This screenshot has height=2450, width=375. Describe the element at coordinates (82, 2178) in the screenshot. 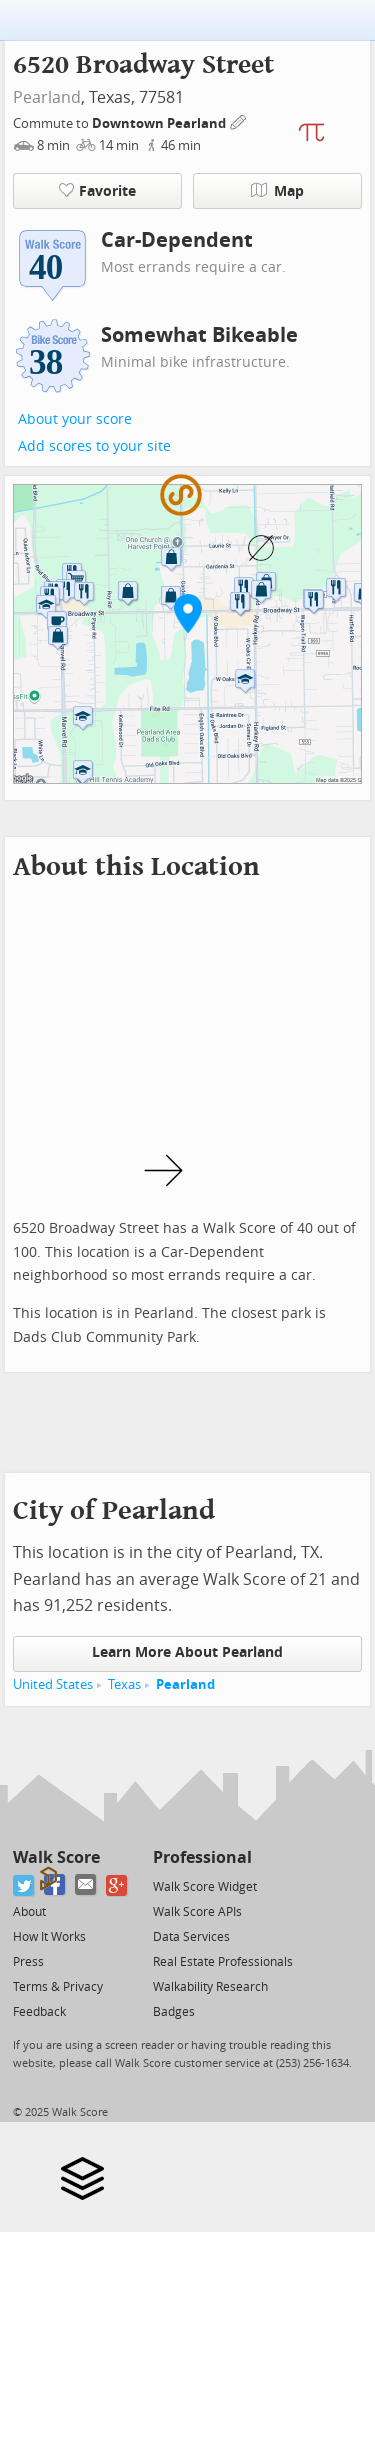

I see `view or manage layers` at that location.